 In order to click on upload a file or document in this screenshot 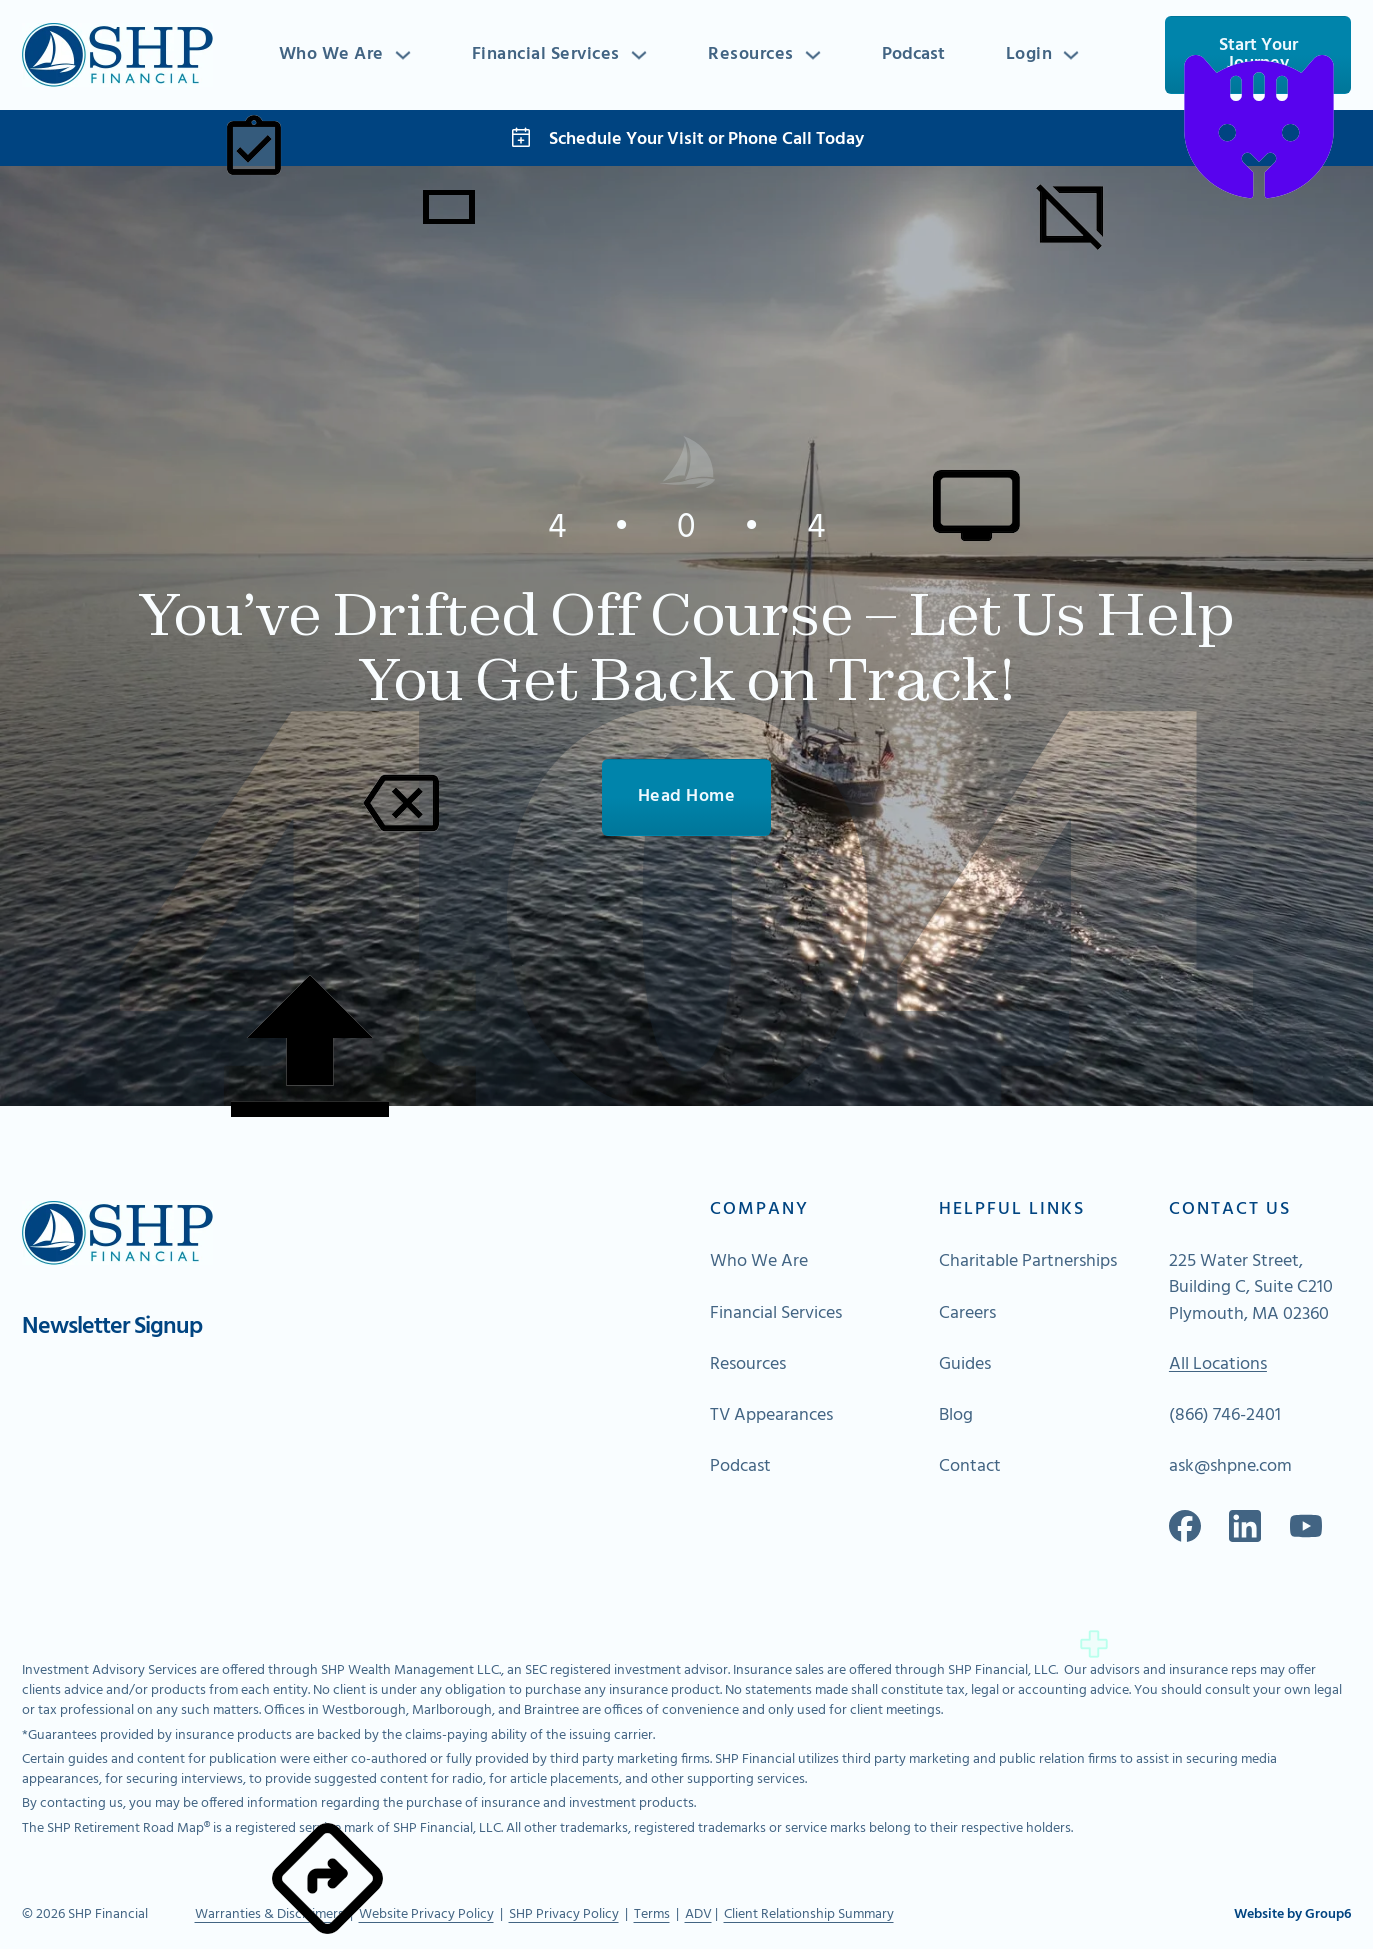, I will do `click(310, 1038)`.